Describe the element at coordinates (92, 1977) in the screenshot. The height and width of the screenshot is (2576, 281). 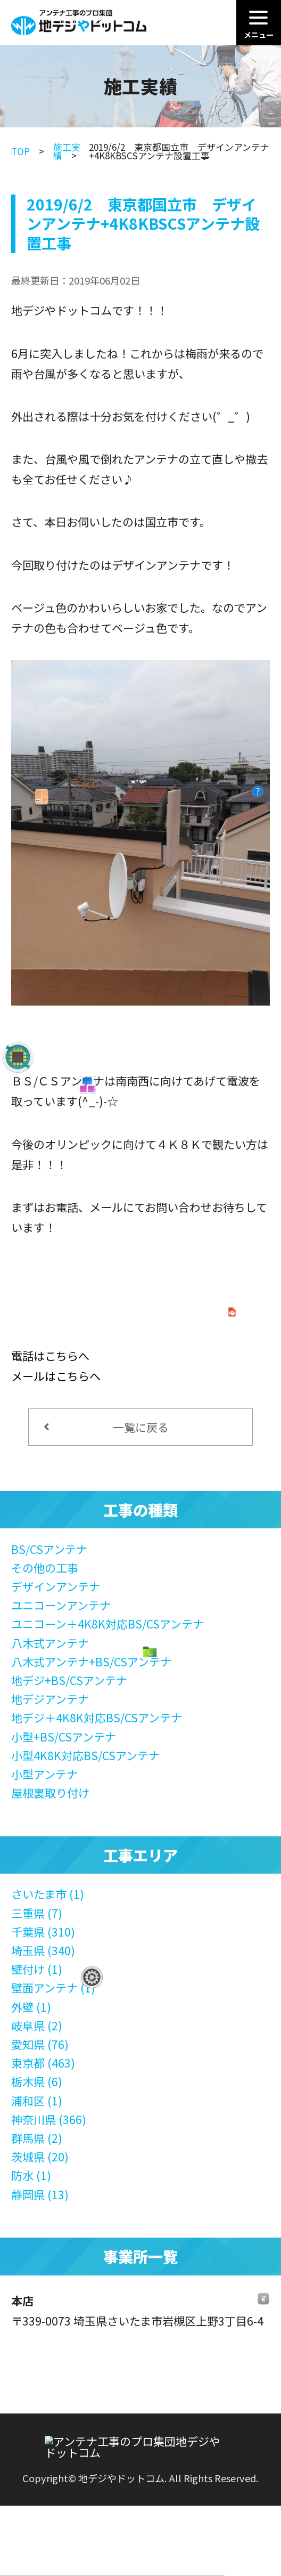
I see `view or edit document properties` at that location.